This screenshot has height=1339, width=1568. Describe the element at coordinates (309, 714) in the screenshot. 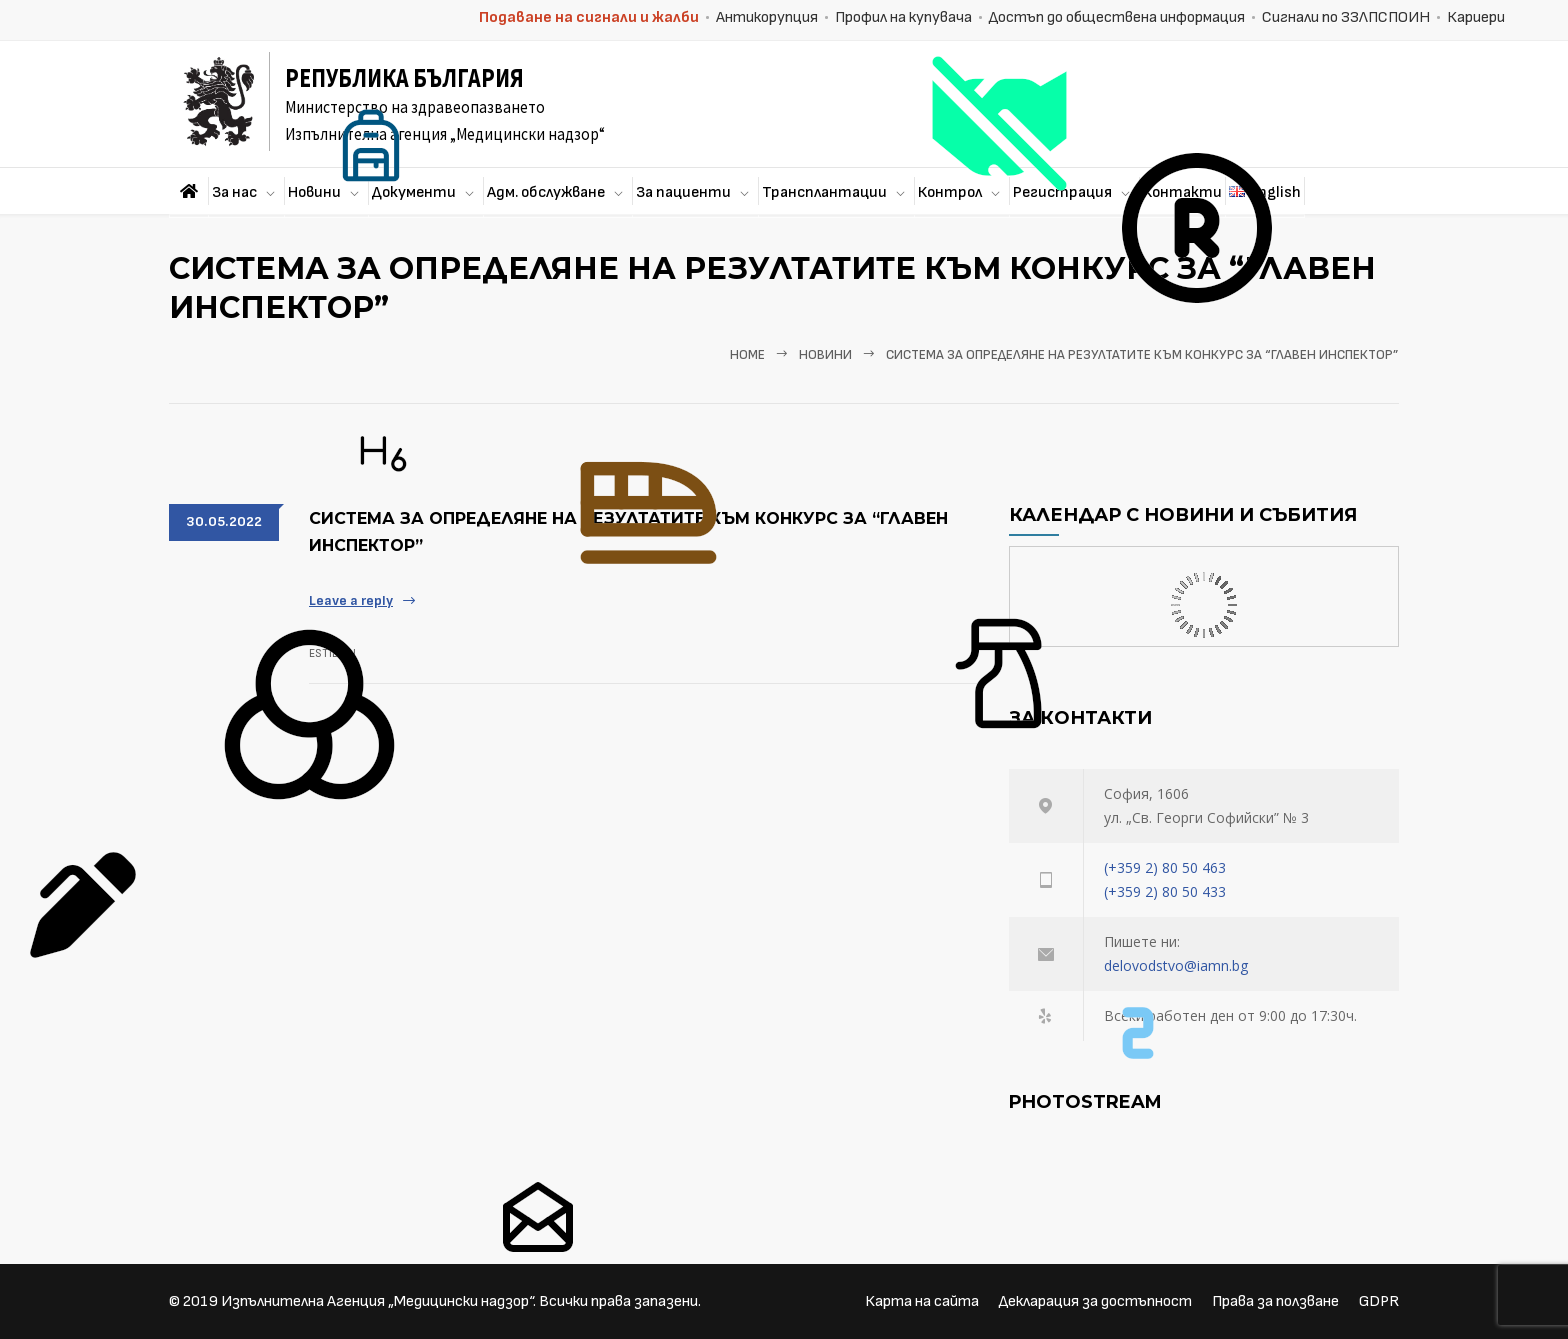

I see `adjust color filter settings` at that location.